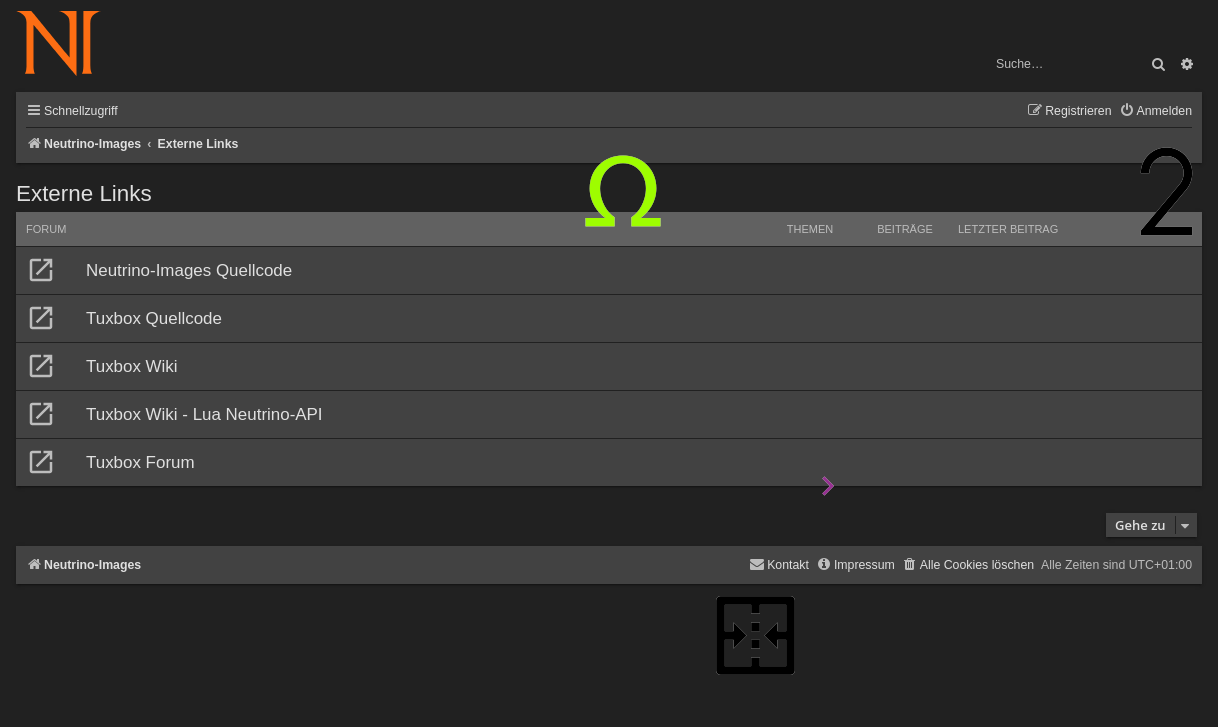 The height and width of the screenshot is (727, 1218). Describe the element at coordinates (755, 635) in the screenshot. I see `merge selected cells horizontally in a table` at that location.